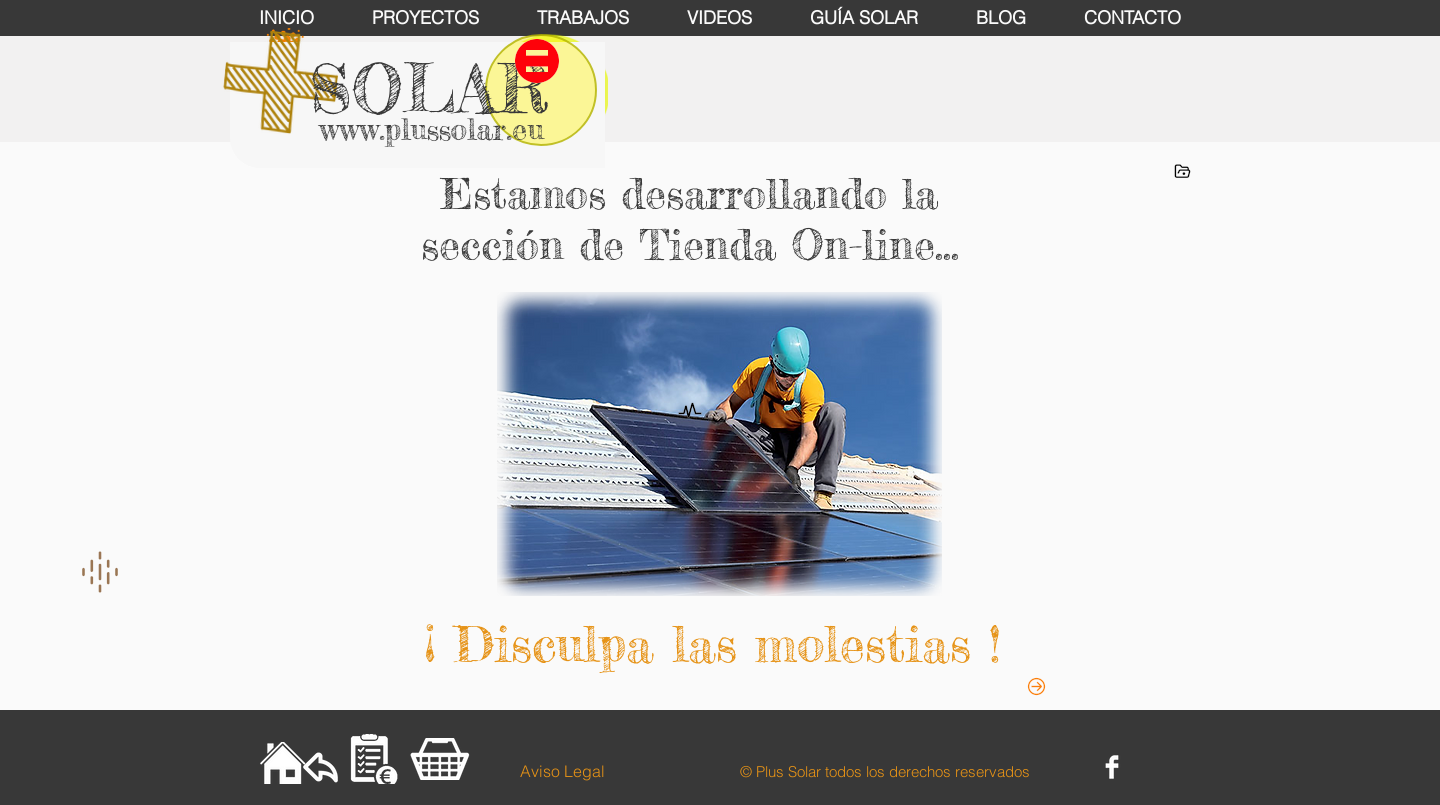 The width and height of the screenshot is (1440, 805). What do you see at coordinates (1036, 686) in the screenshot?
I see `proceed to the next step` at bounding box center [1036, 686].